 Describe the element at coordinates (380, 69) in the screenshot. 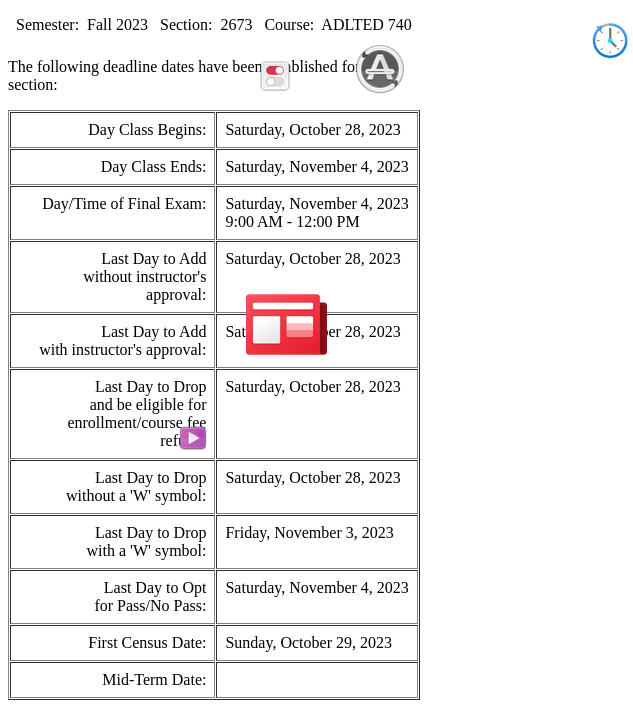

I see `open the software update notifier app` at that location.